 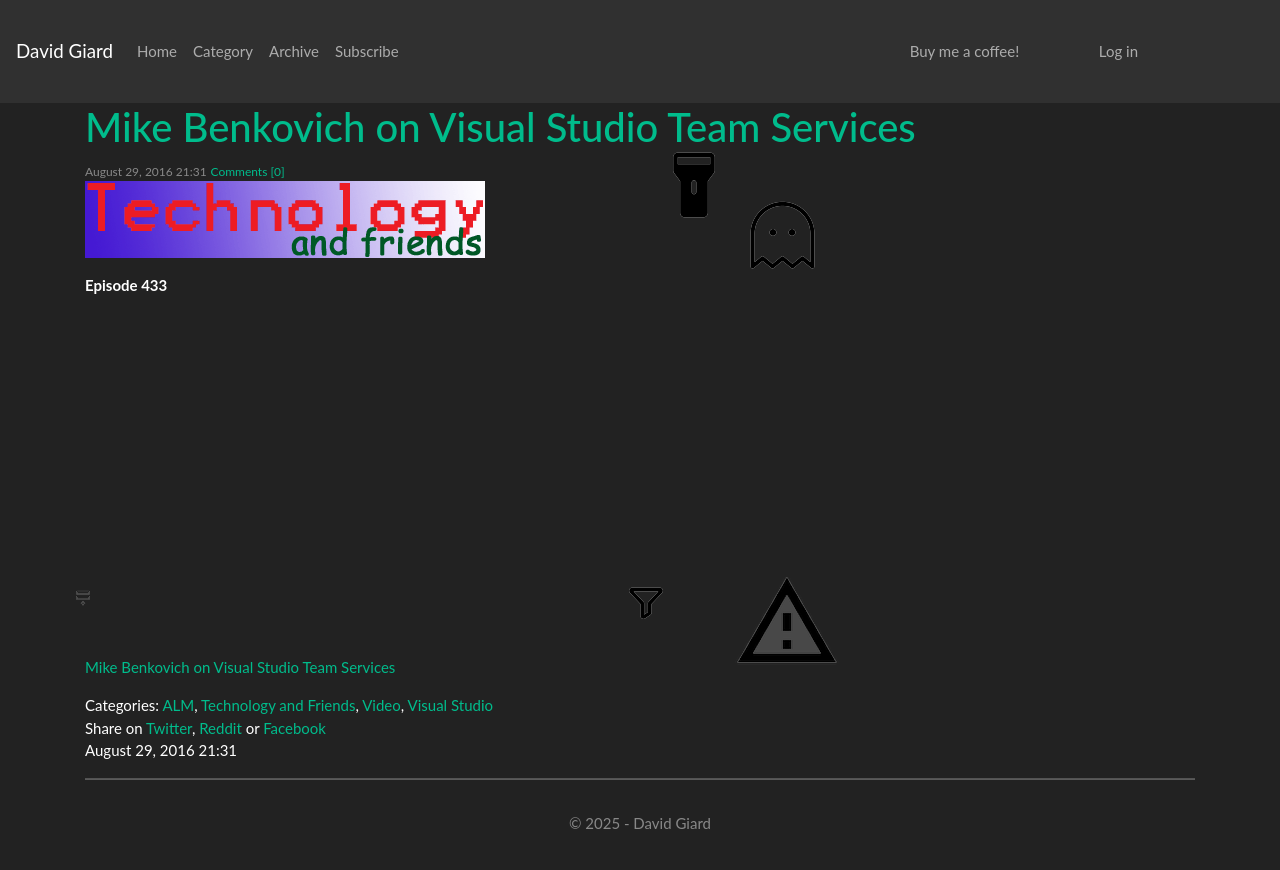 What do you see at coordinates (646, 602) in the screenshot?
I see `filter or sort content` at bounding box center [646, 602].